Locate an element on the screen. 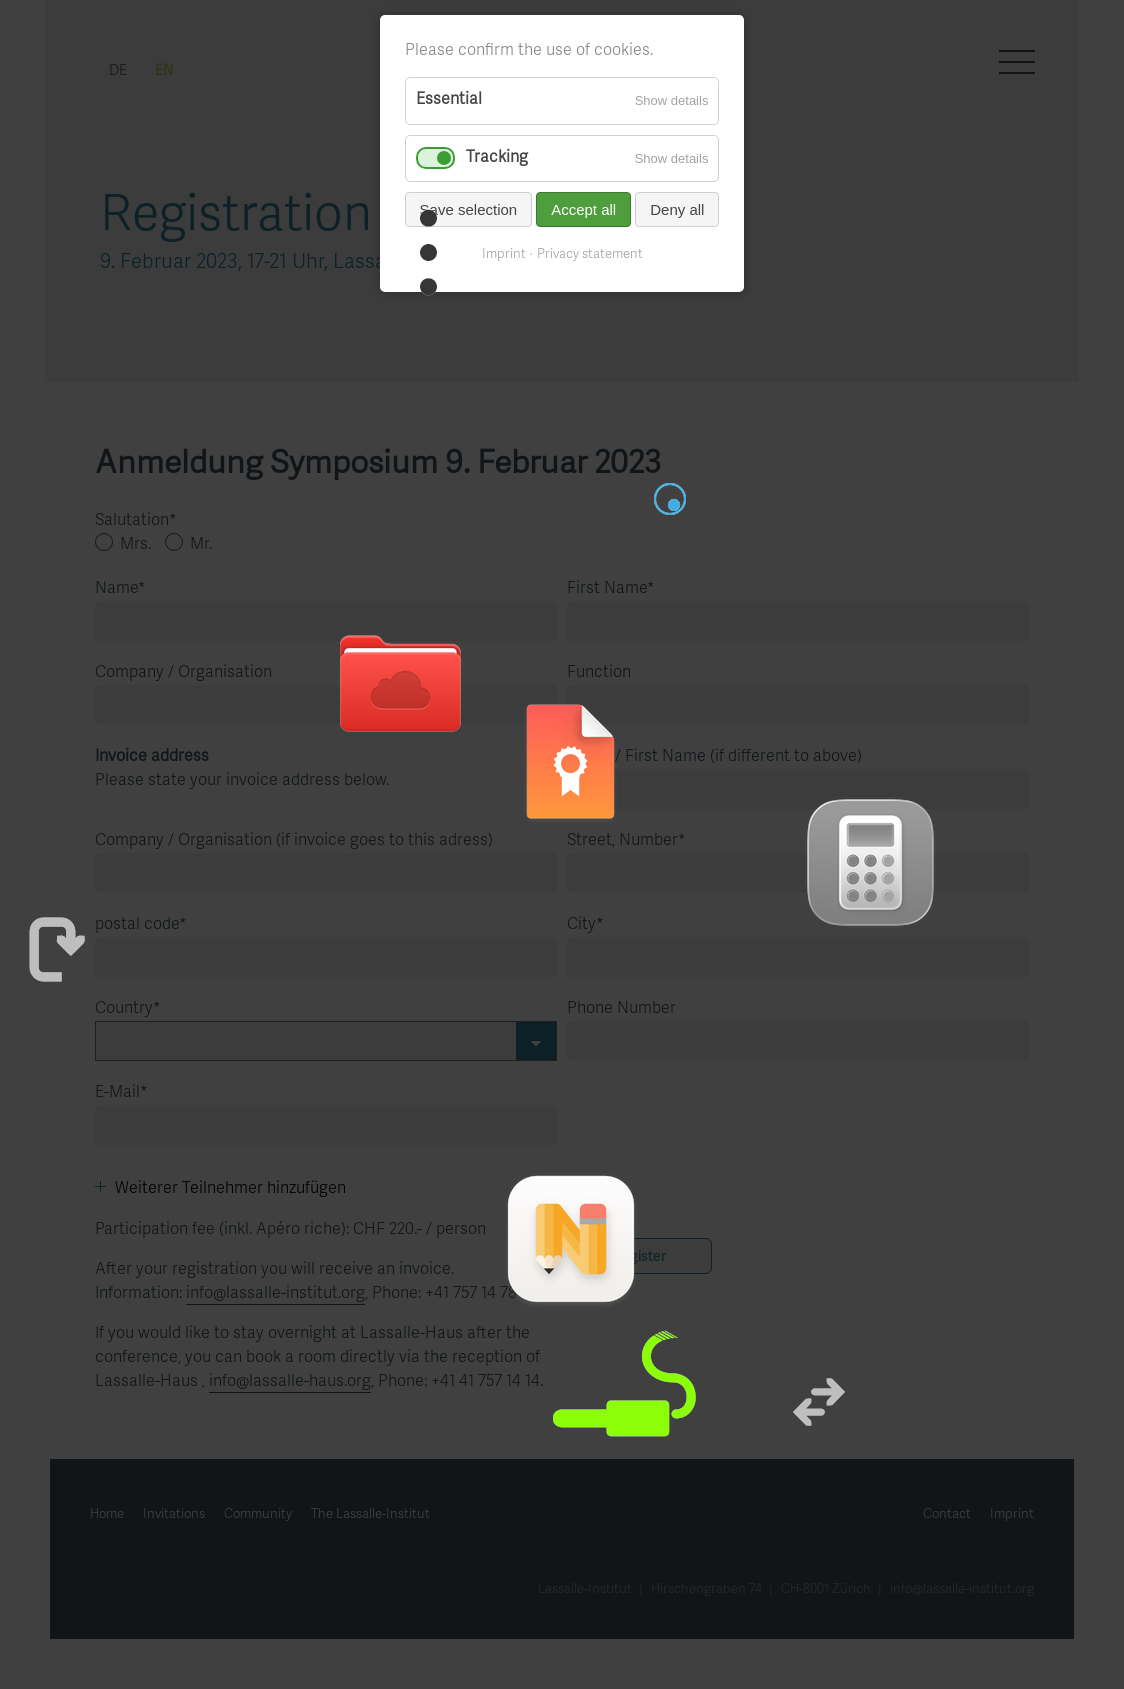 The width and height of the screenshot is (1124, 1689). access cloud-synced files and folders is located at coordinates (400, 683).